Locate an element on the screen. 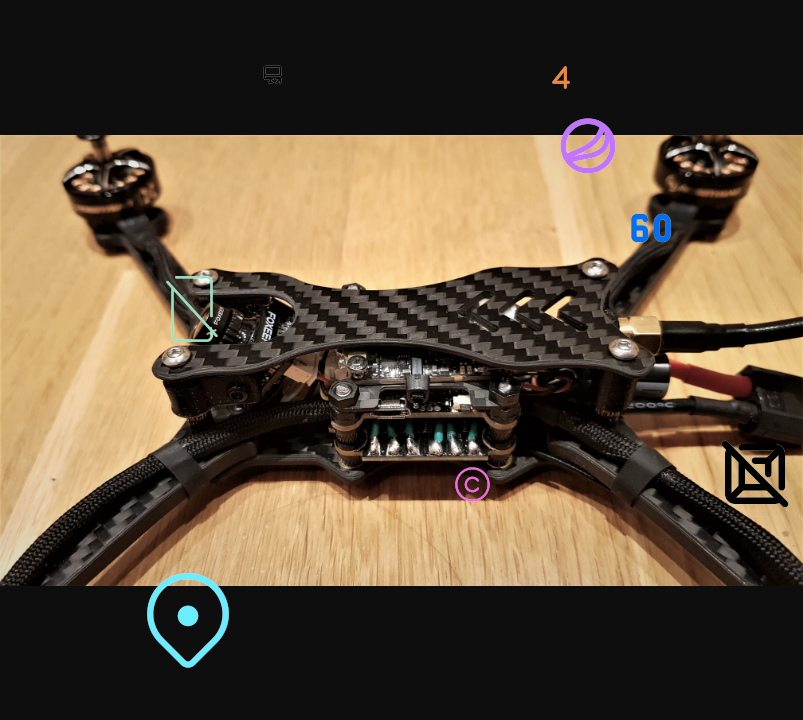  share content from your desktop computer is located at coordinates (272, 74).